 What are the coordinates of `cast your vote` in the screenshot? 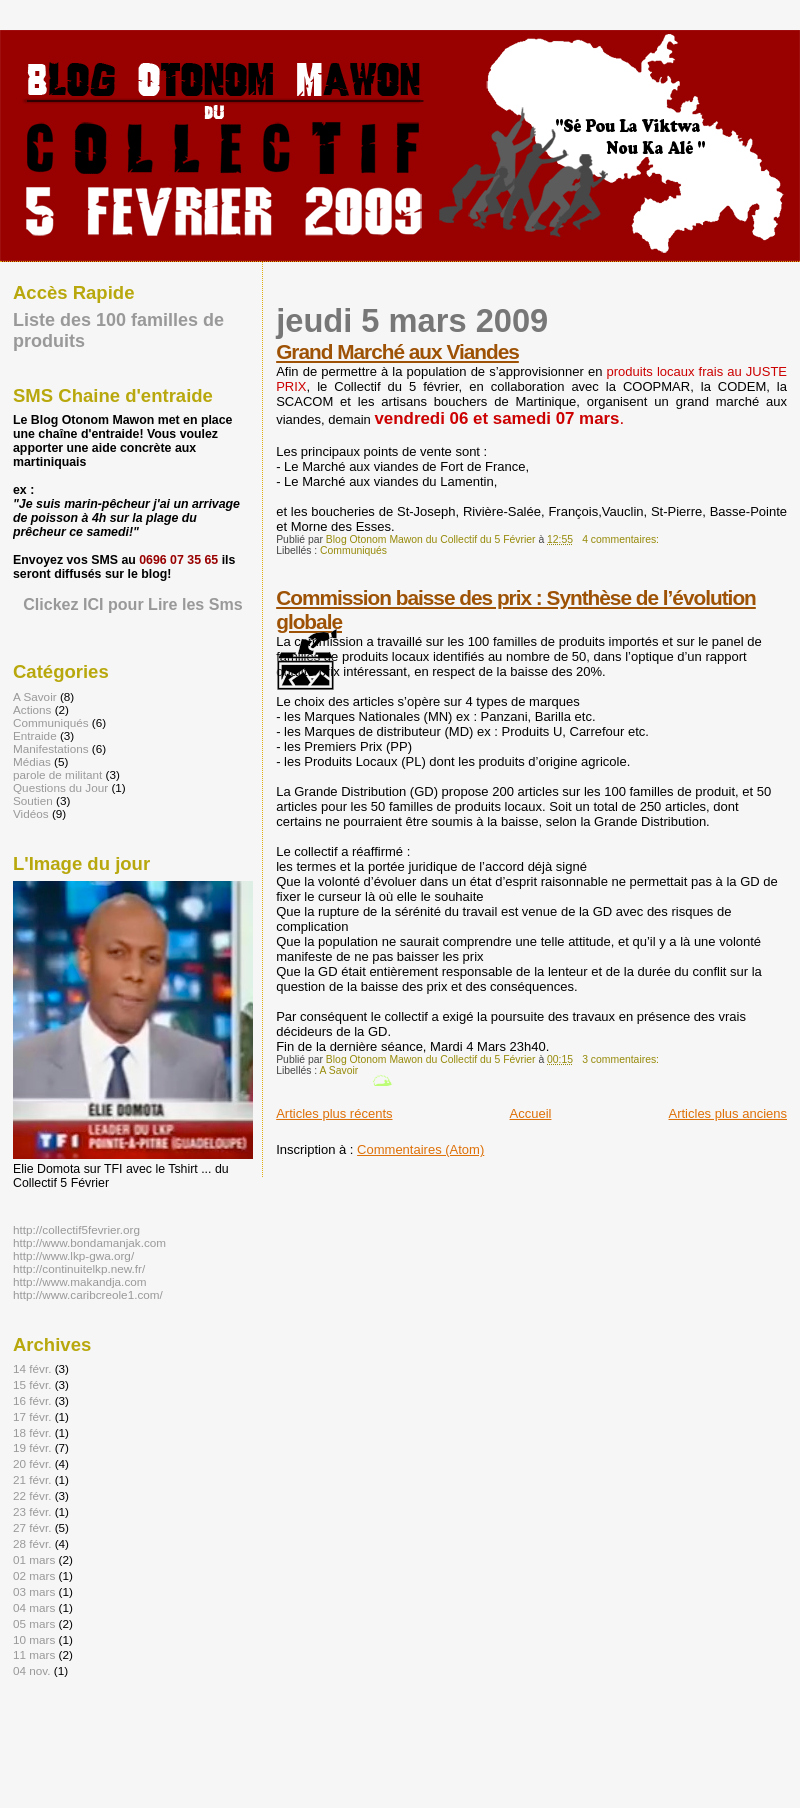 It's located at (305, 659).